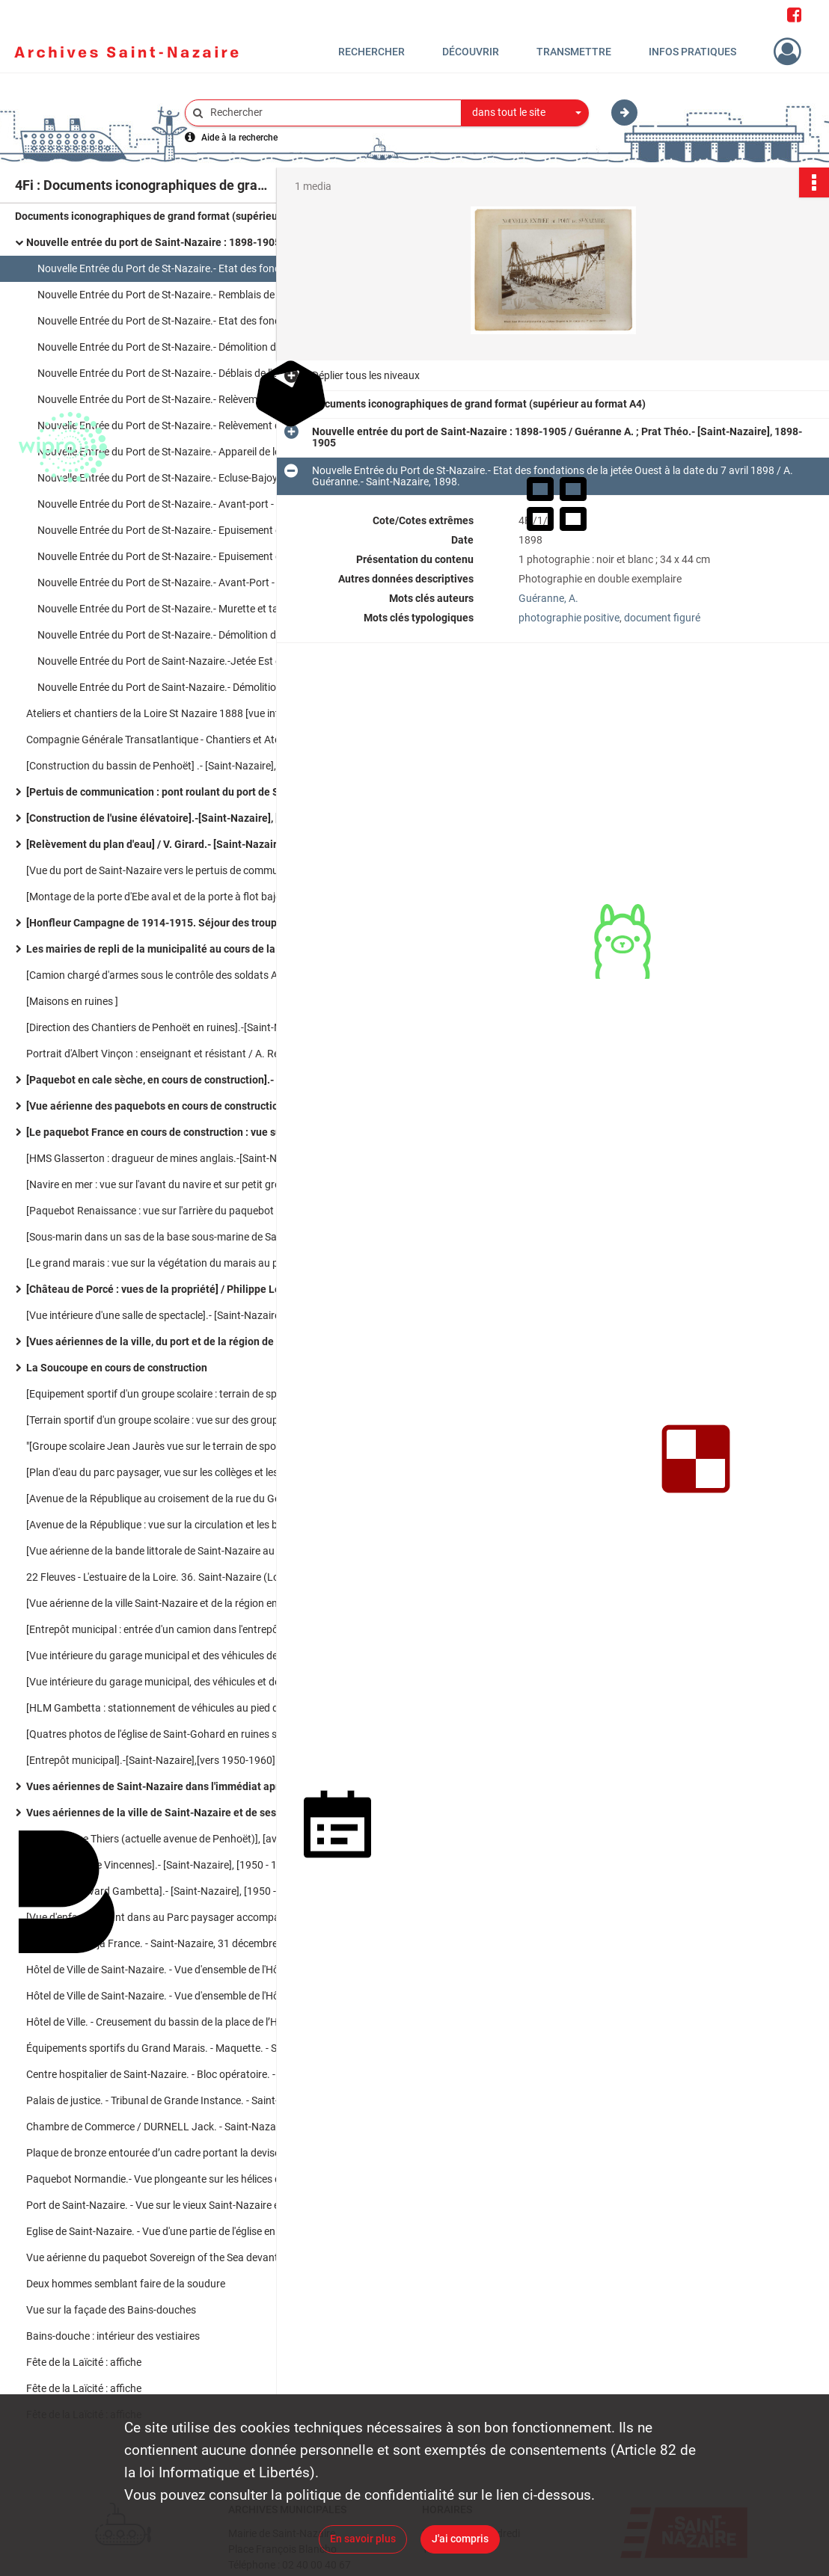 This screenshot has width=829, height=2576. What do you see at coordinates (67, 1892) in the screenshot?
I see `open the Beats audio app` at bounding box center [67, 1892].